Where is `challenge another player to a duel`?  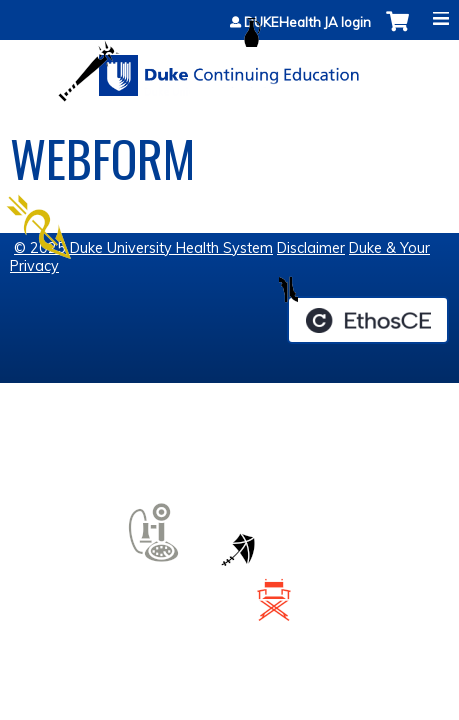
challenge another player to a duel is located at coordinates (288, 289).